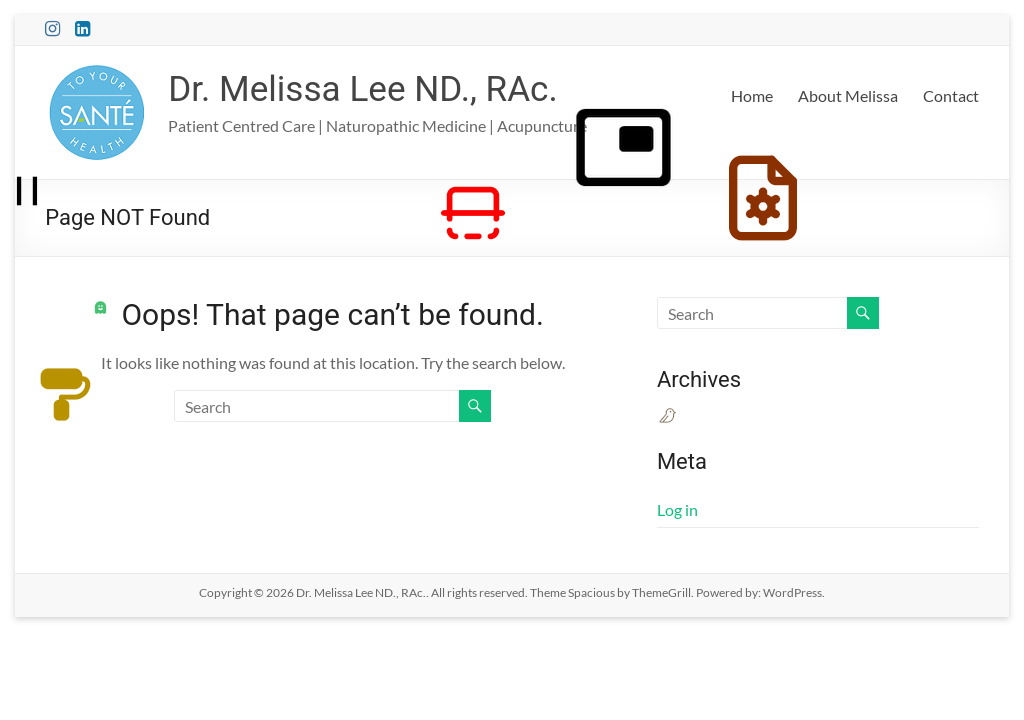 The image size is (1024, 720). What do you see at coordinates (763, 198) in the screenshot?
I see `access file settings or preferences` at bounding box center [763, 198].